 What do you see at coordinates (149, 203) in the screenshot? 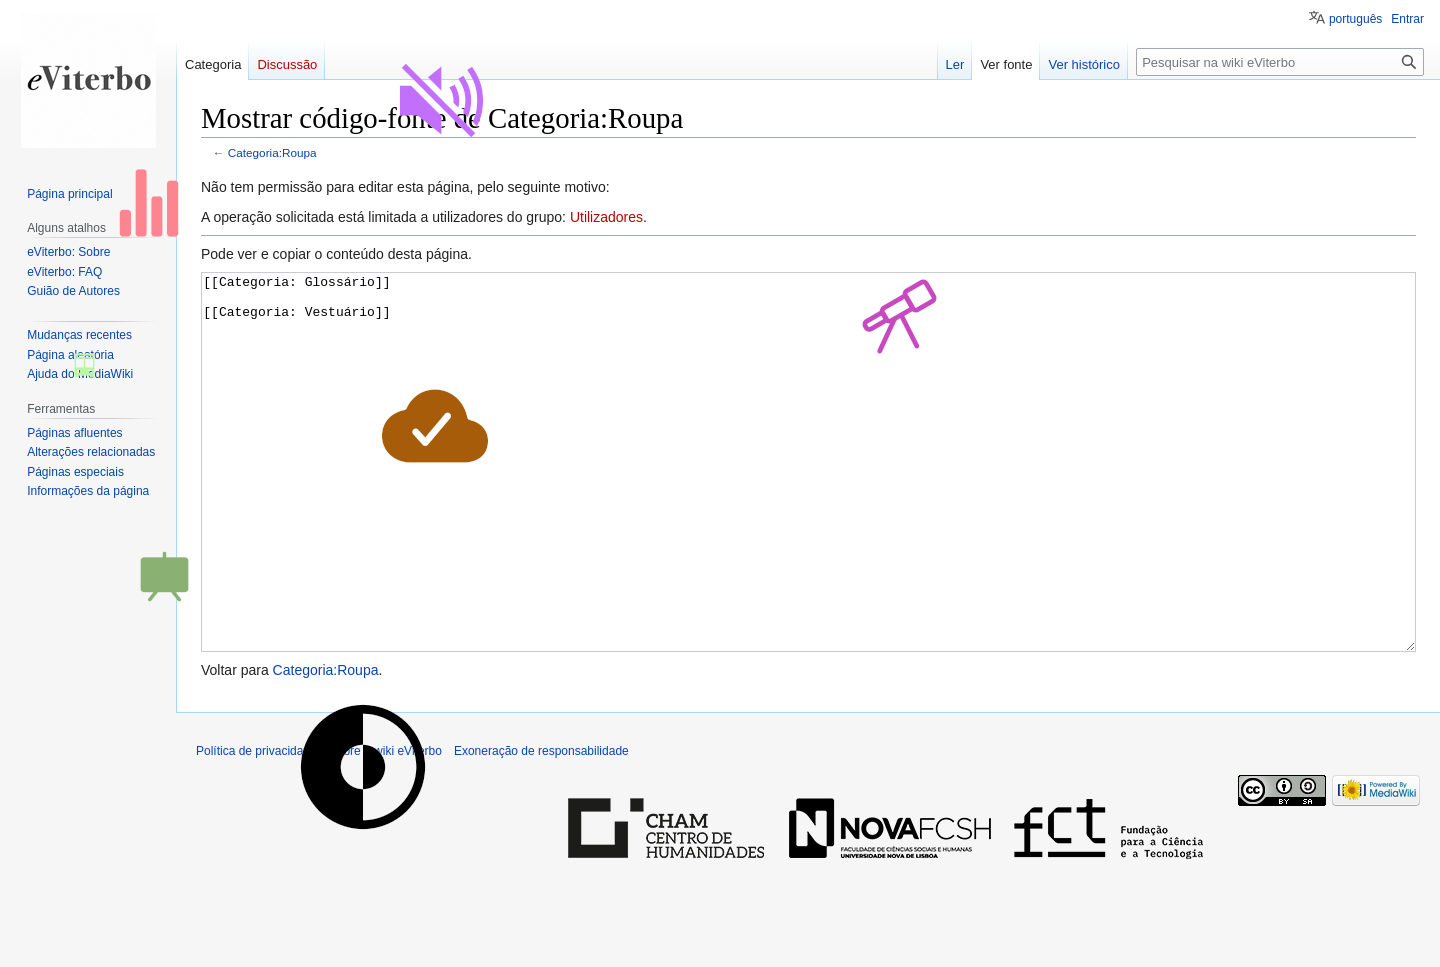
I see `view statistics and analytics` at bounding box center [149, 203].